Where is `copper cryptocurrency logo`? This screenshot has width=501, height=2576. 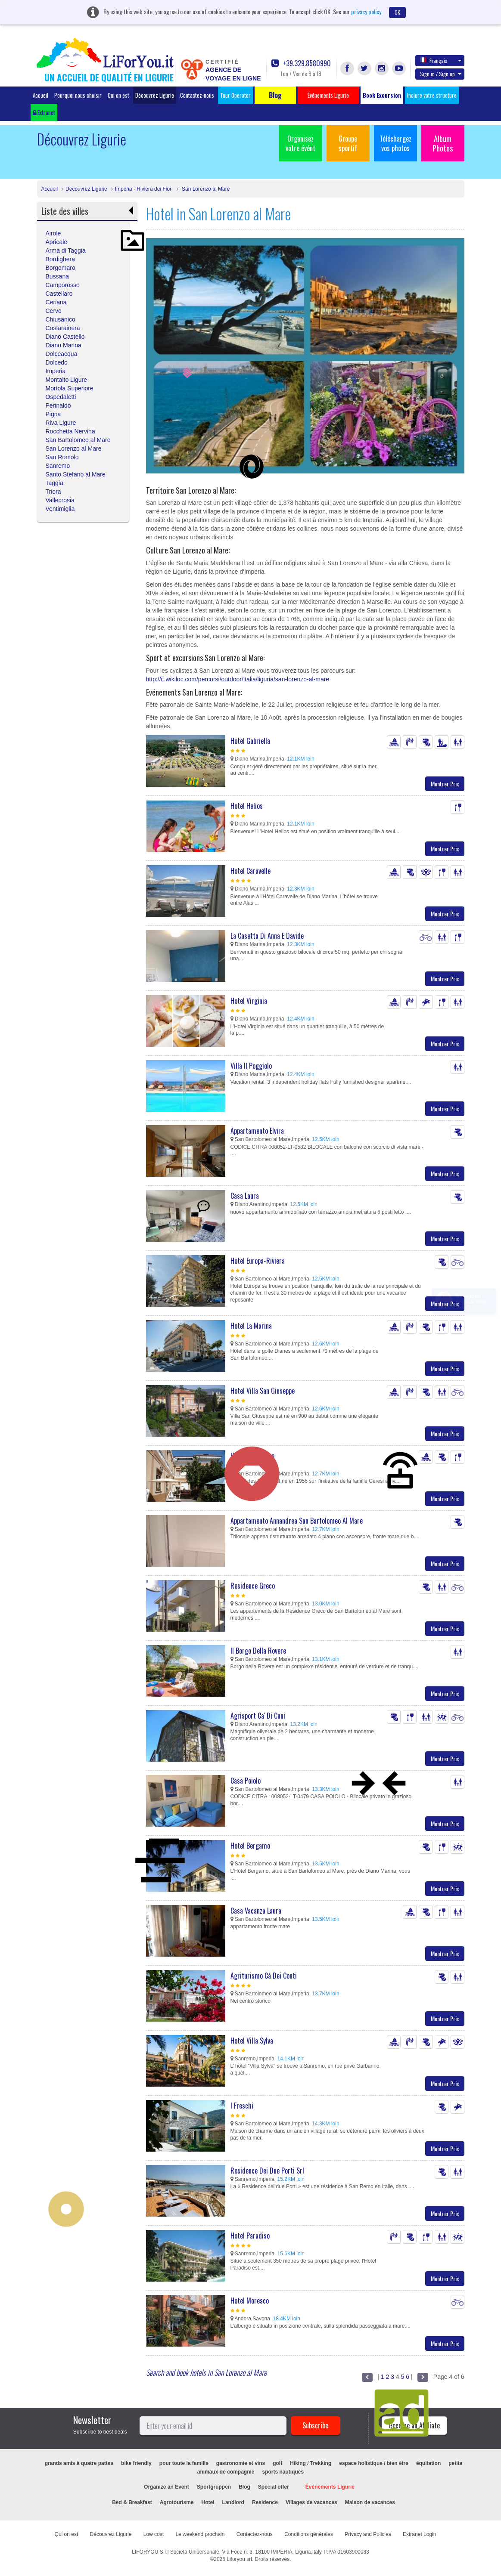 copper cryptocurrency logo is located at coordinates (252, 1474).